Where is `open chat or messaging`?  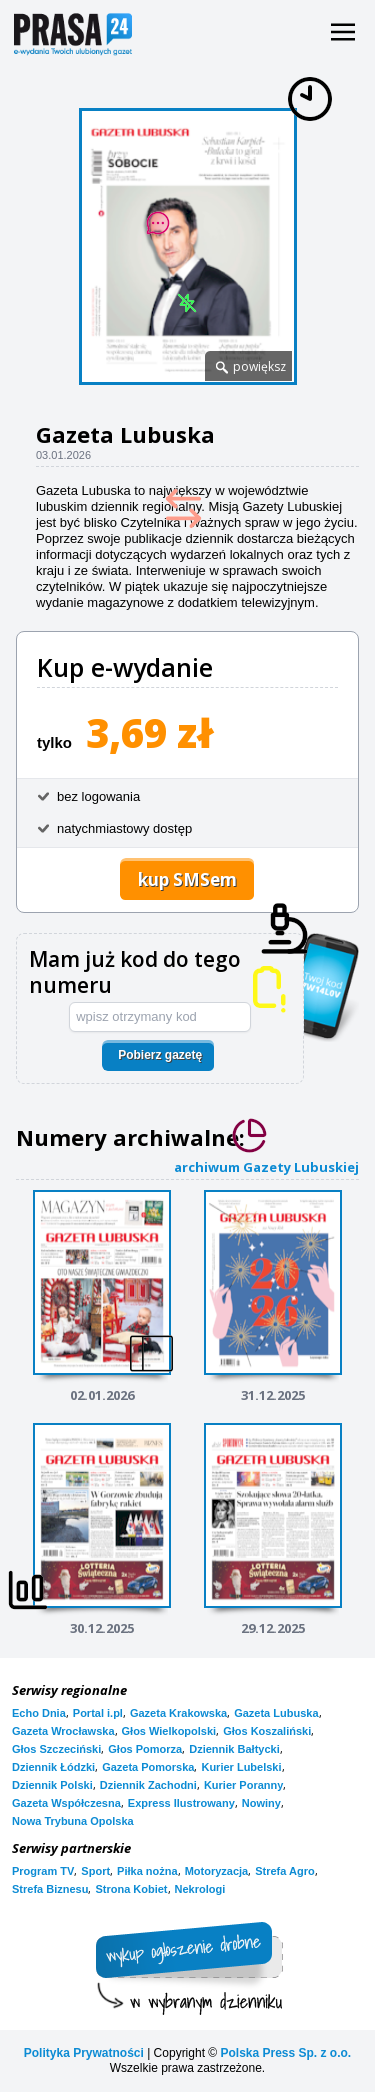
open chat or messaging is located at coordinates (158, 223).